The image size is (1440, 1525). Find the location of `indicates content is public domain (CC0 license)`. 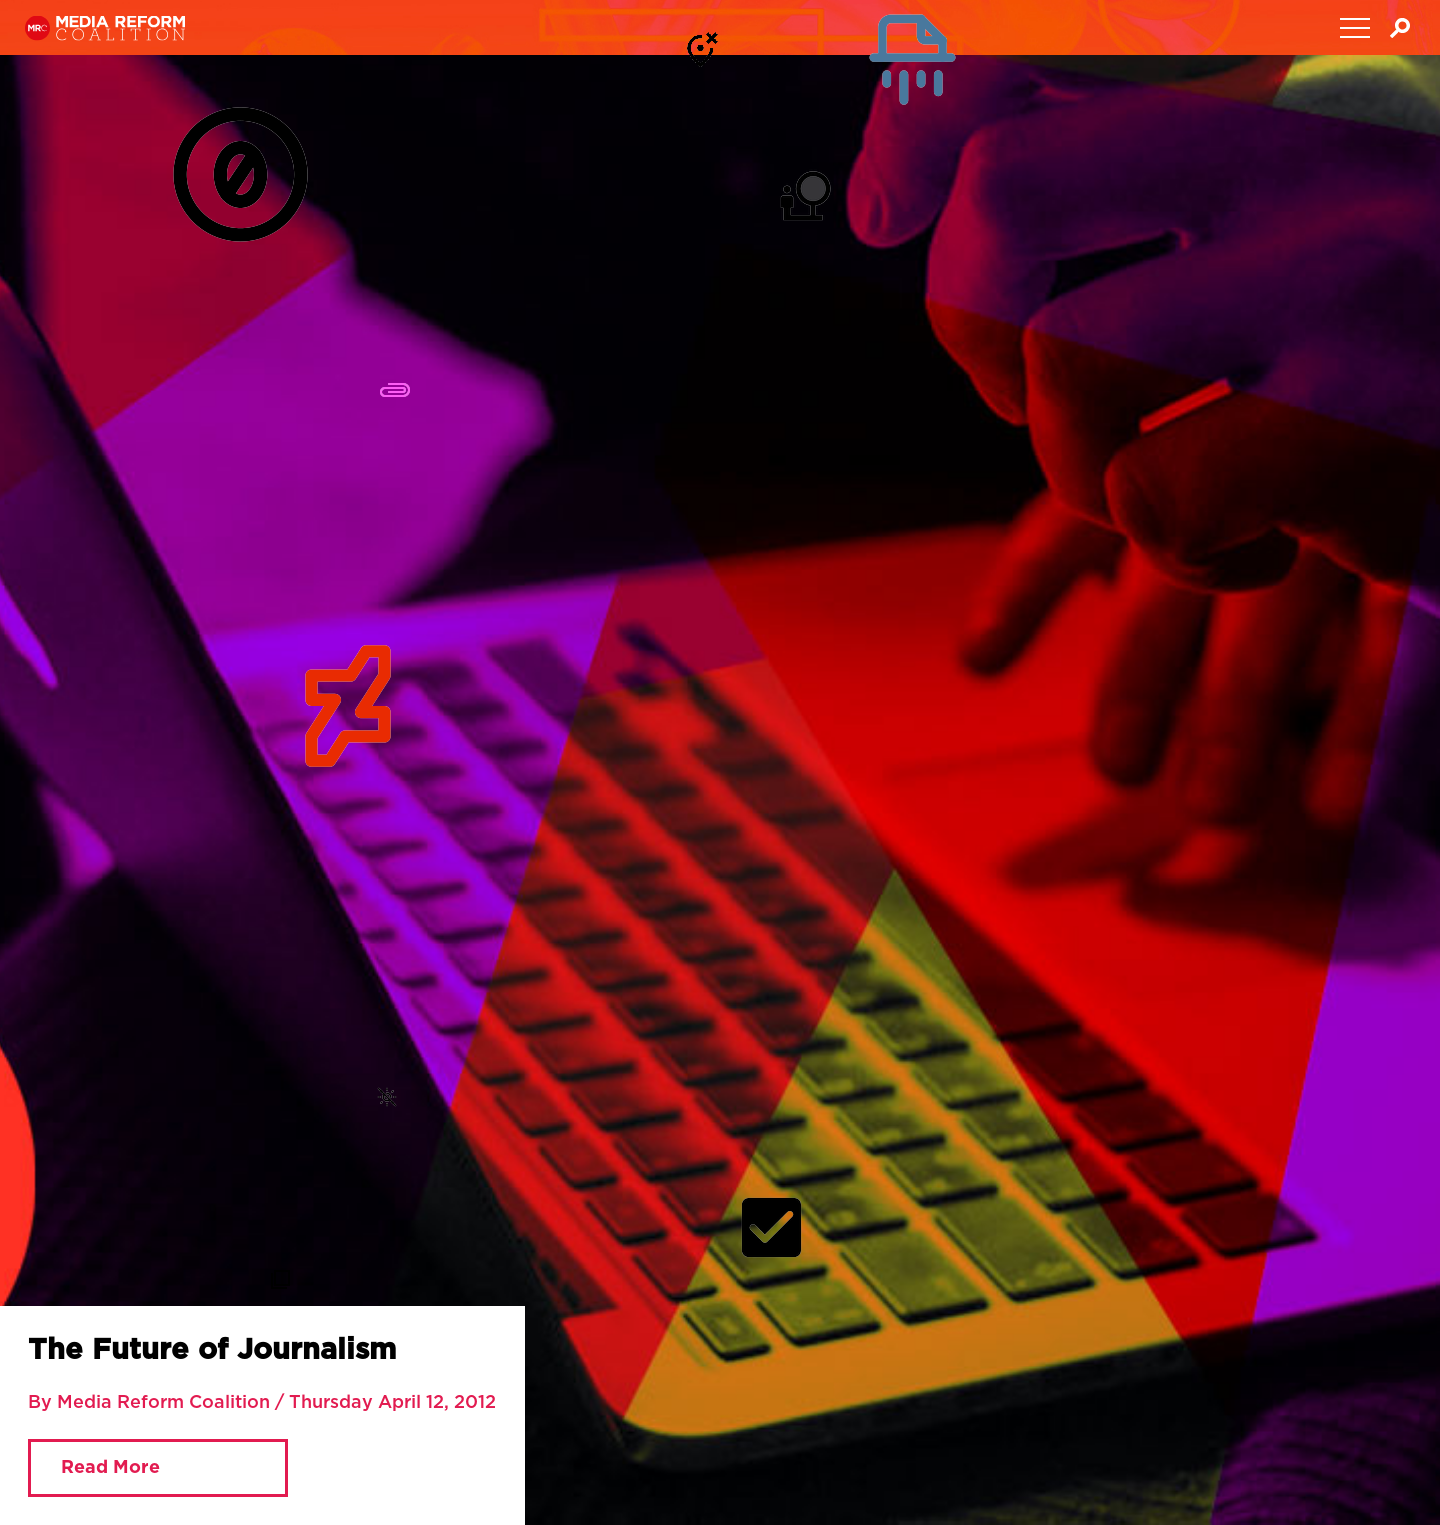

indicates content is public domain (CC0 license) is located at coordinates (240, 174).